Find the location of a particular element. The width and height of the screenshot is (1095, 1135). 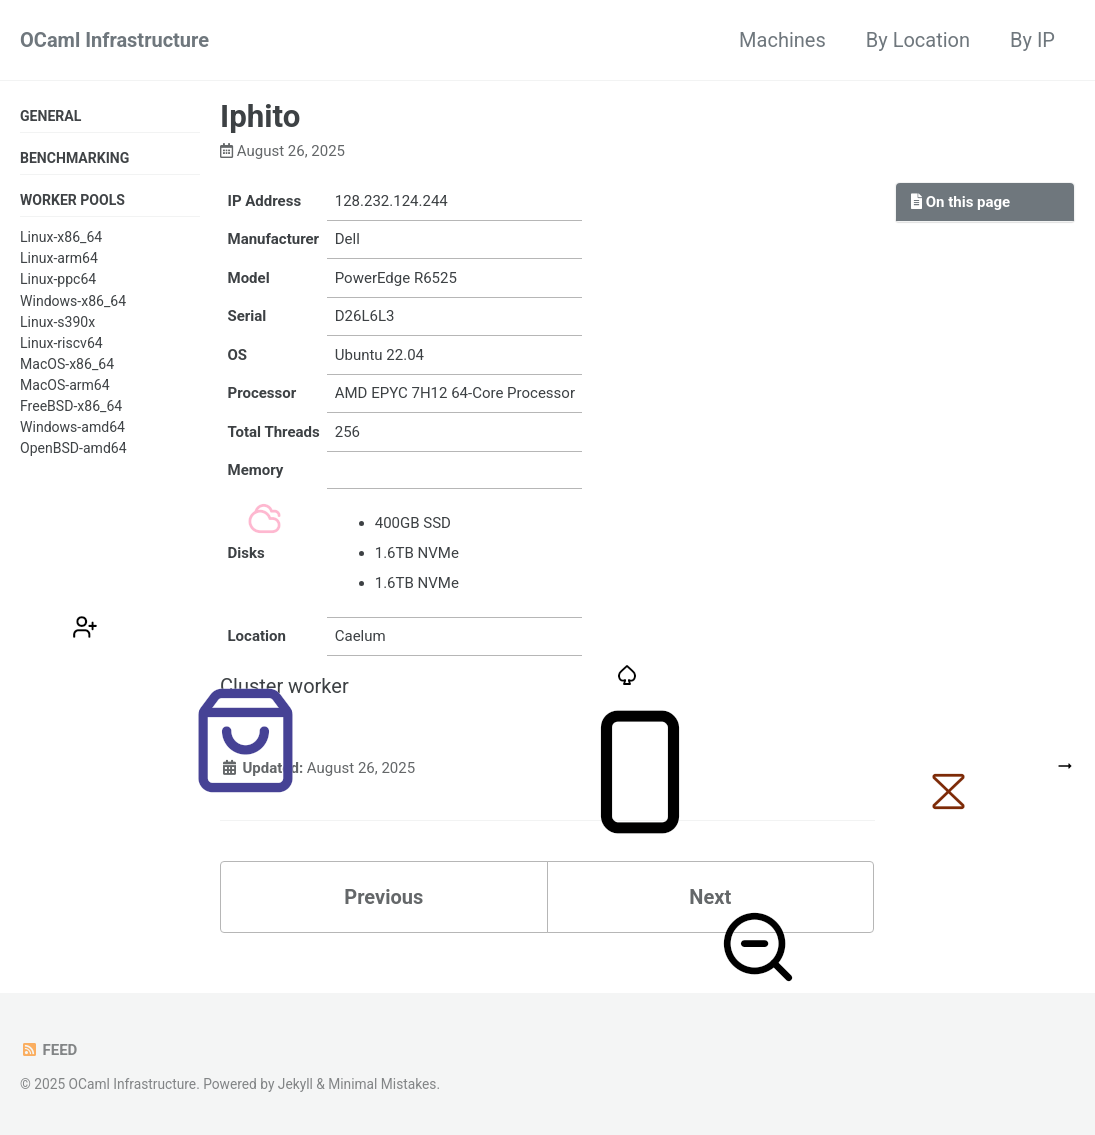

spade suit symbol for card games is located at coordinates (627, 675).